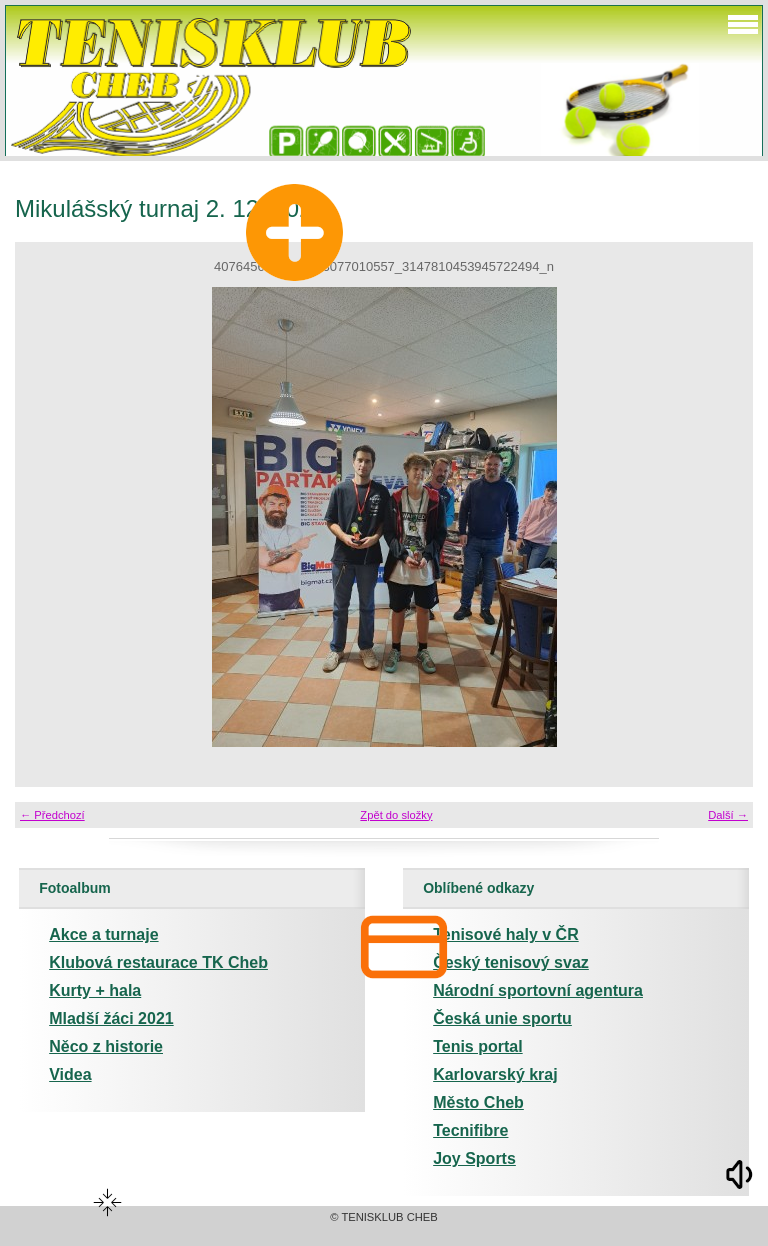 This screenshot has width=768, height=1246. What do you see at coordinates (107, 1202) in the screenshot?
I see `collapse or minimize content from all sides` at bounding box center [107, 1202].